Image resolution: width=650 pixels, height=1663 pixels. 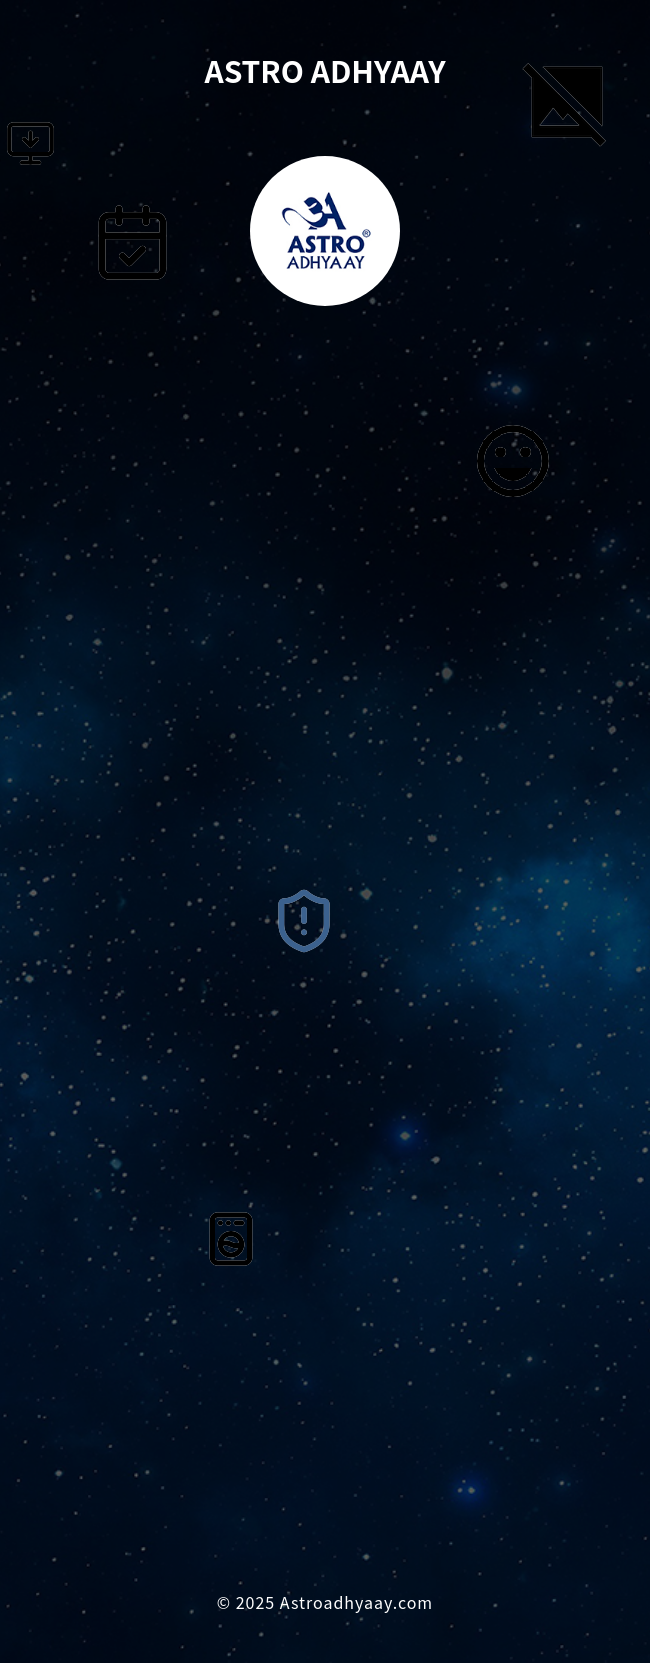 I want to click on access laundry or washing machine controls, so click(x=231, y=1239).